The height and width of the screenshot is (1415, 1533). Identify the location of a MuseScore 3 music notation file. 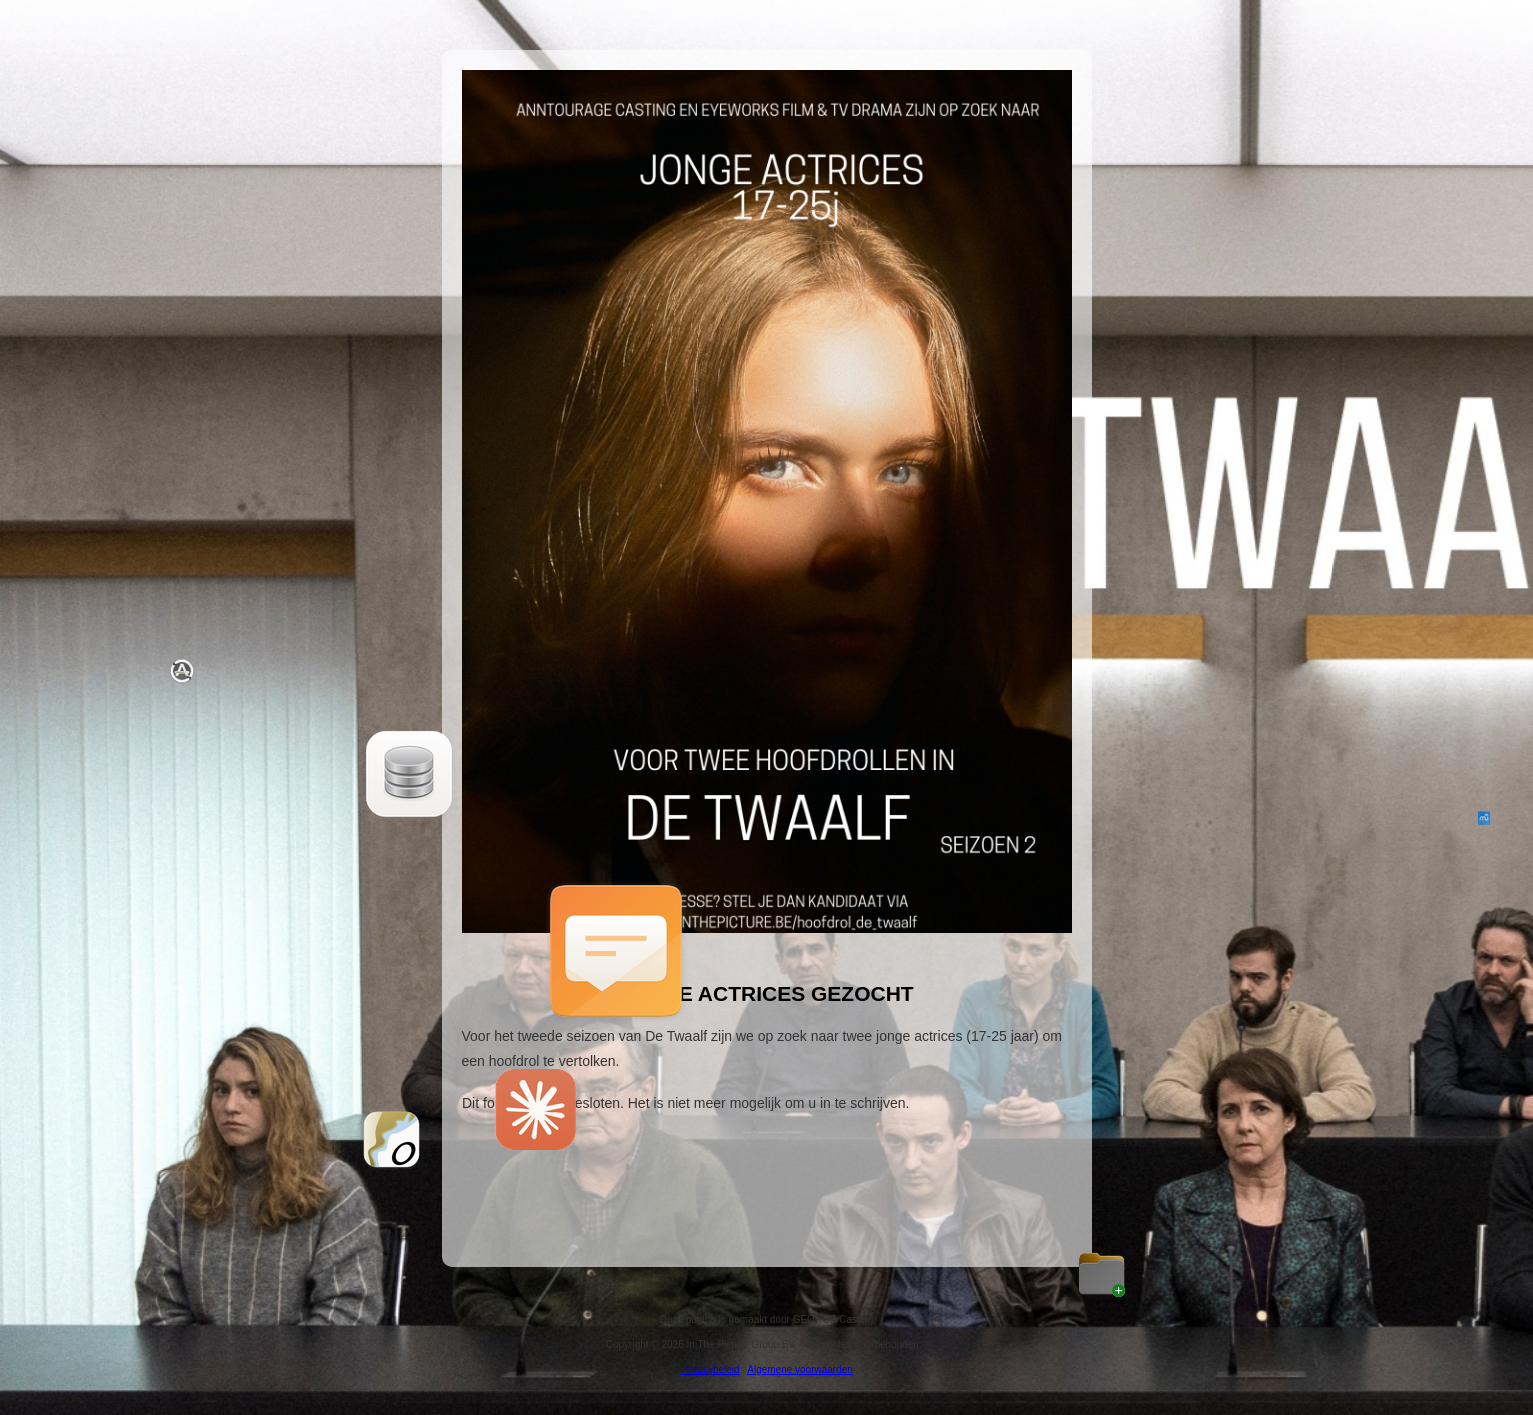
(1484, 818).